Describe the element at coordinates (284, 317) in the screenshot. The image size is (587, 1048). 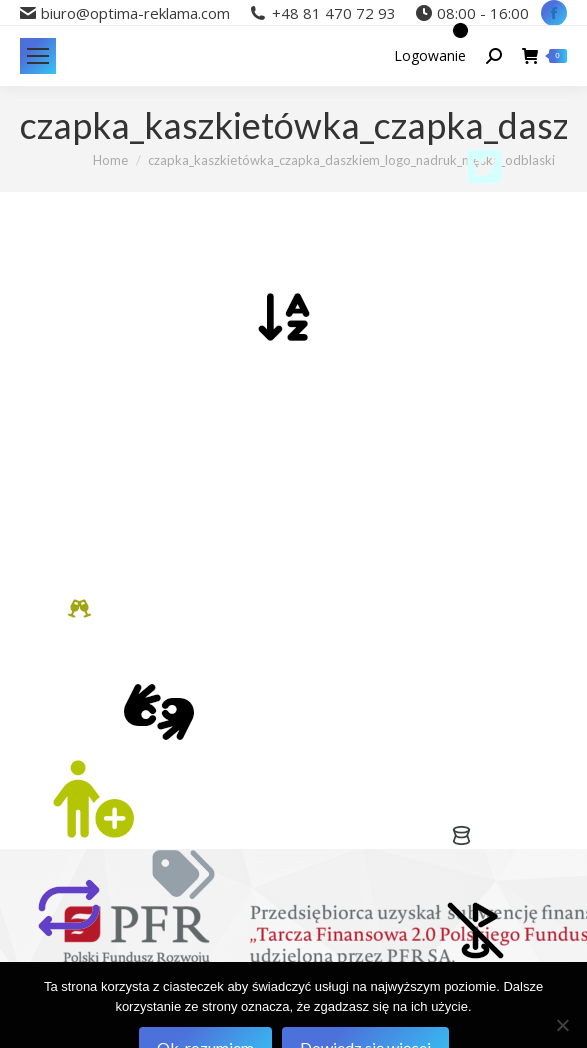
I see `sort items alphabetically from A to Z` at that location.